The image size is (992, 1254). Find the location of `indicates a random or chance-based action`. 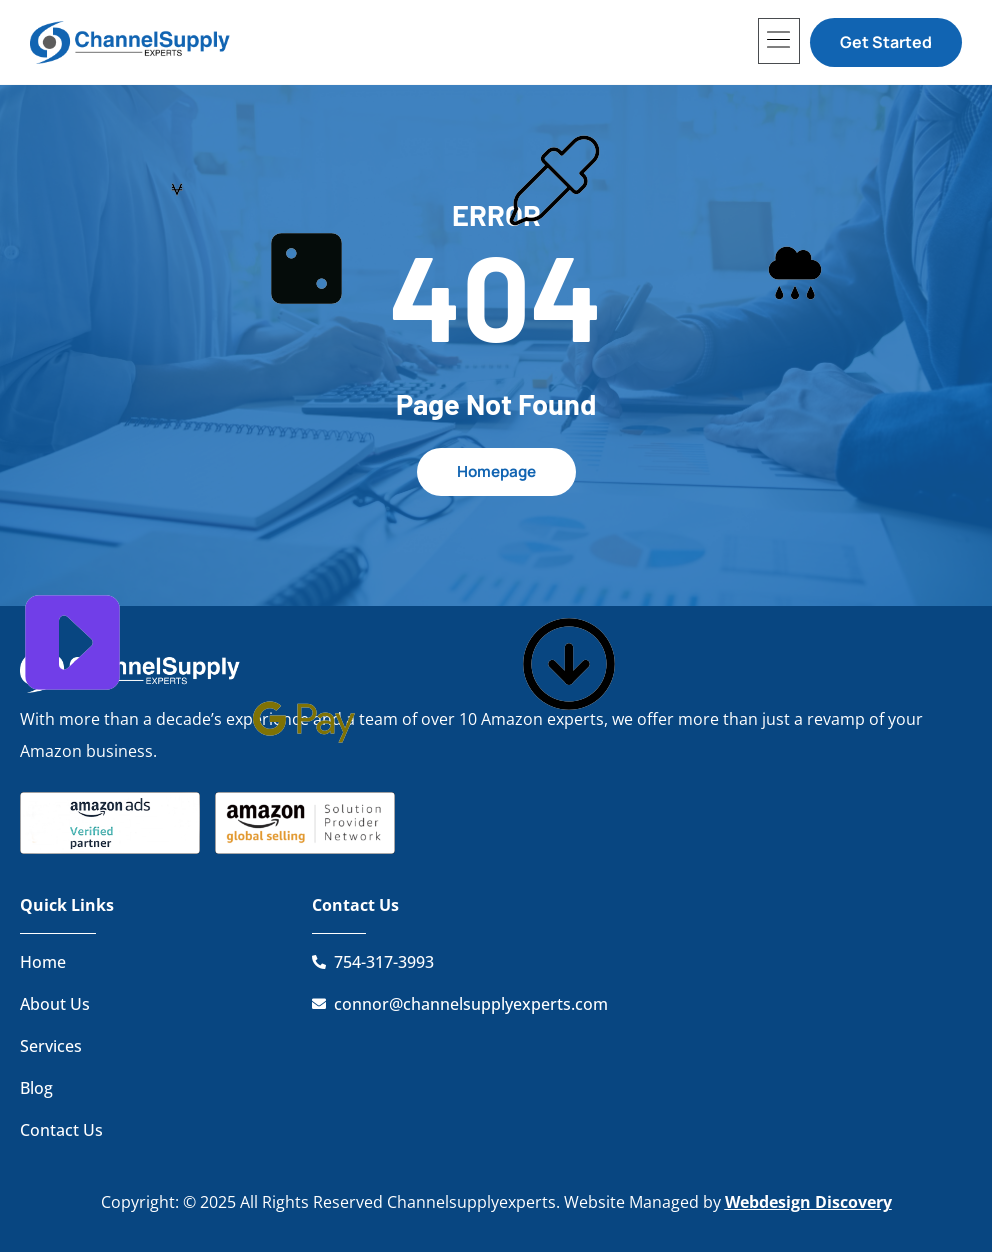

indicates a random or chance-based action is located at coordinates (306, 268).